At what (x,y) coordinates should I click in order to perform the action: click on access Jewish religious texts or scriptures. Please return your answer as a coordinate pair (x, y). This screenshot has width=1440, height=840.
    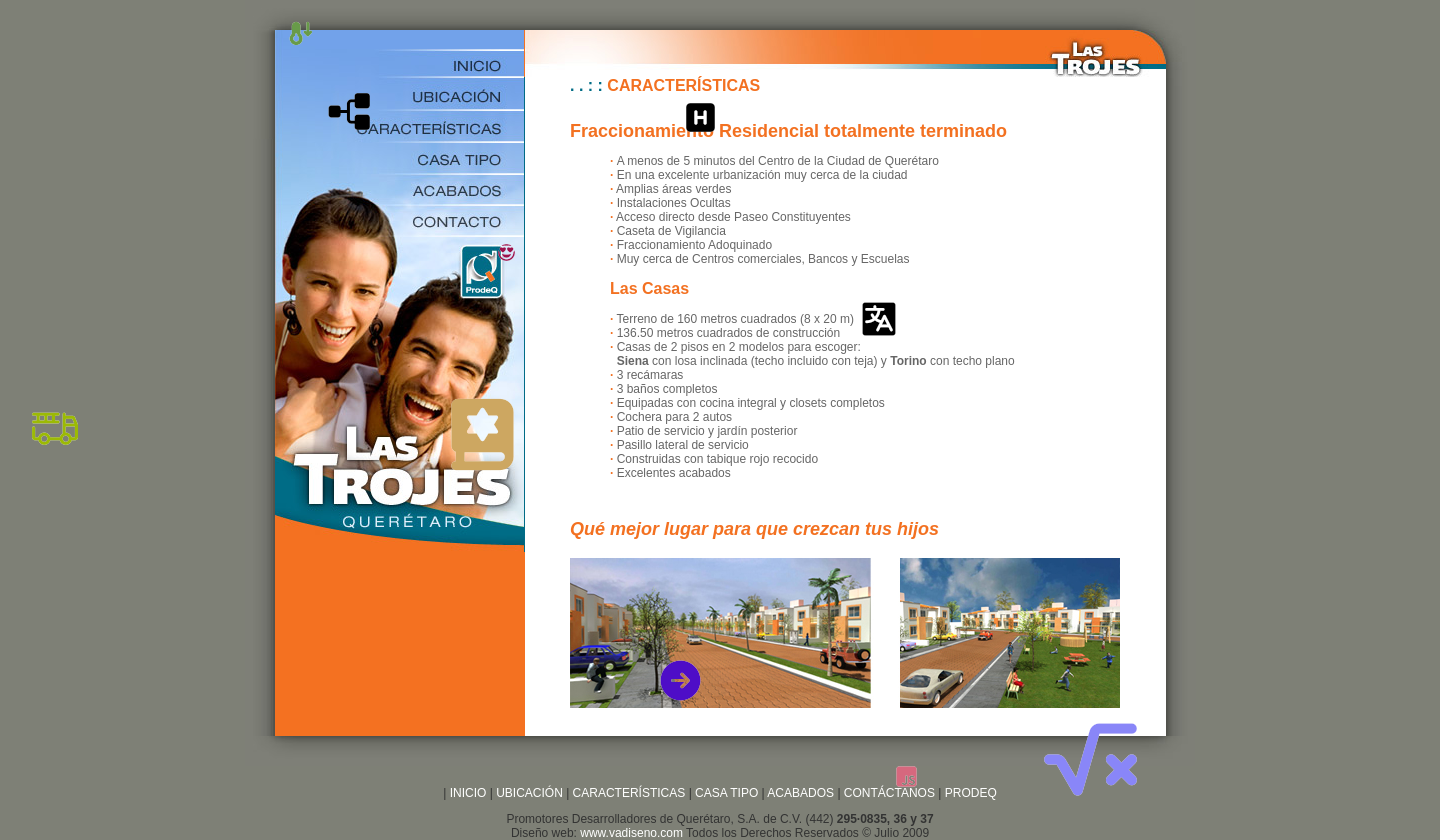
    Looking at the image, I should click on (482, 434).